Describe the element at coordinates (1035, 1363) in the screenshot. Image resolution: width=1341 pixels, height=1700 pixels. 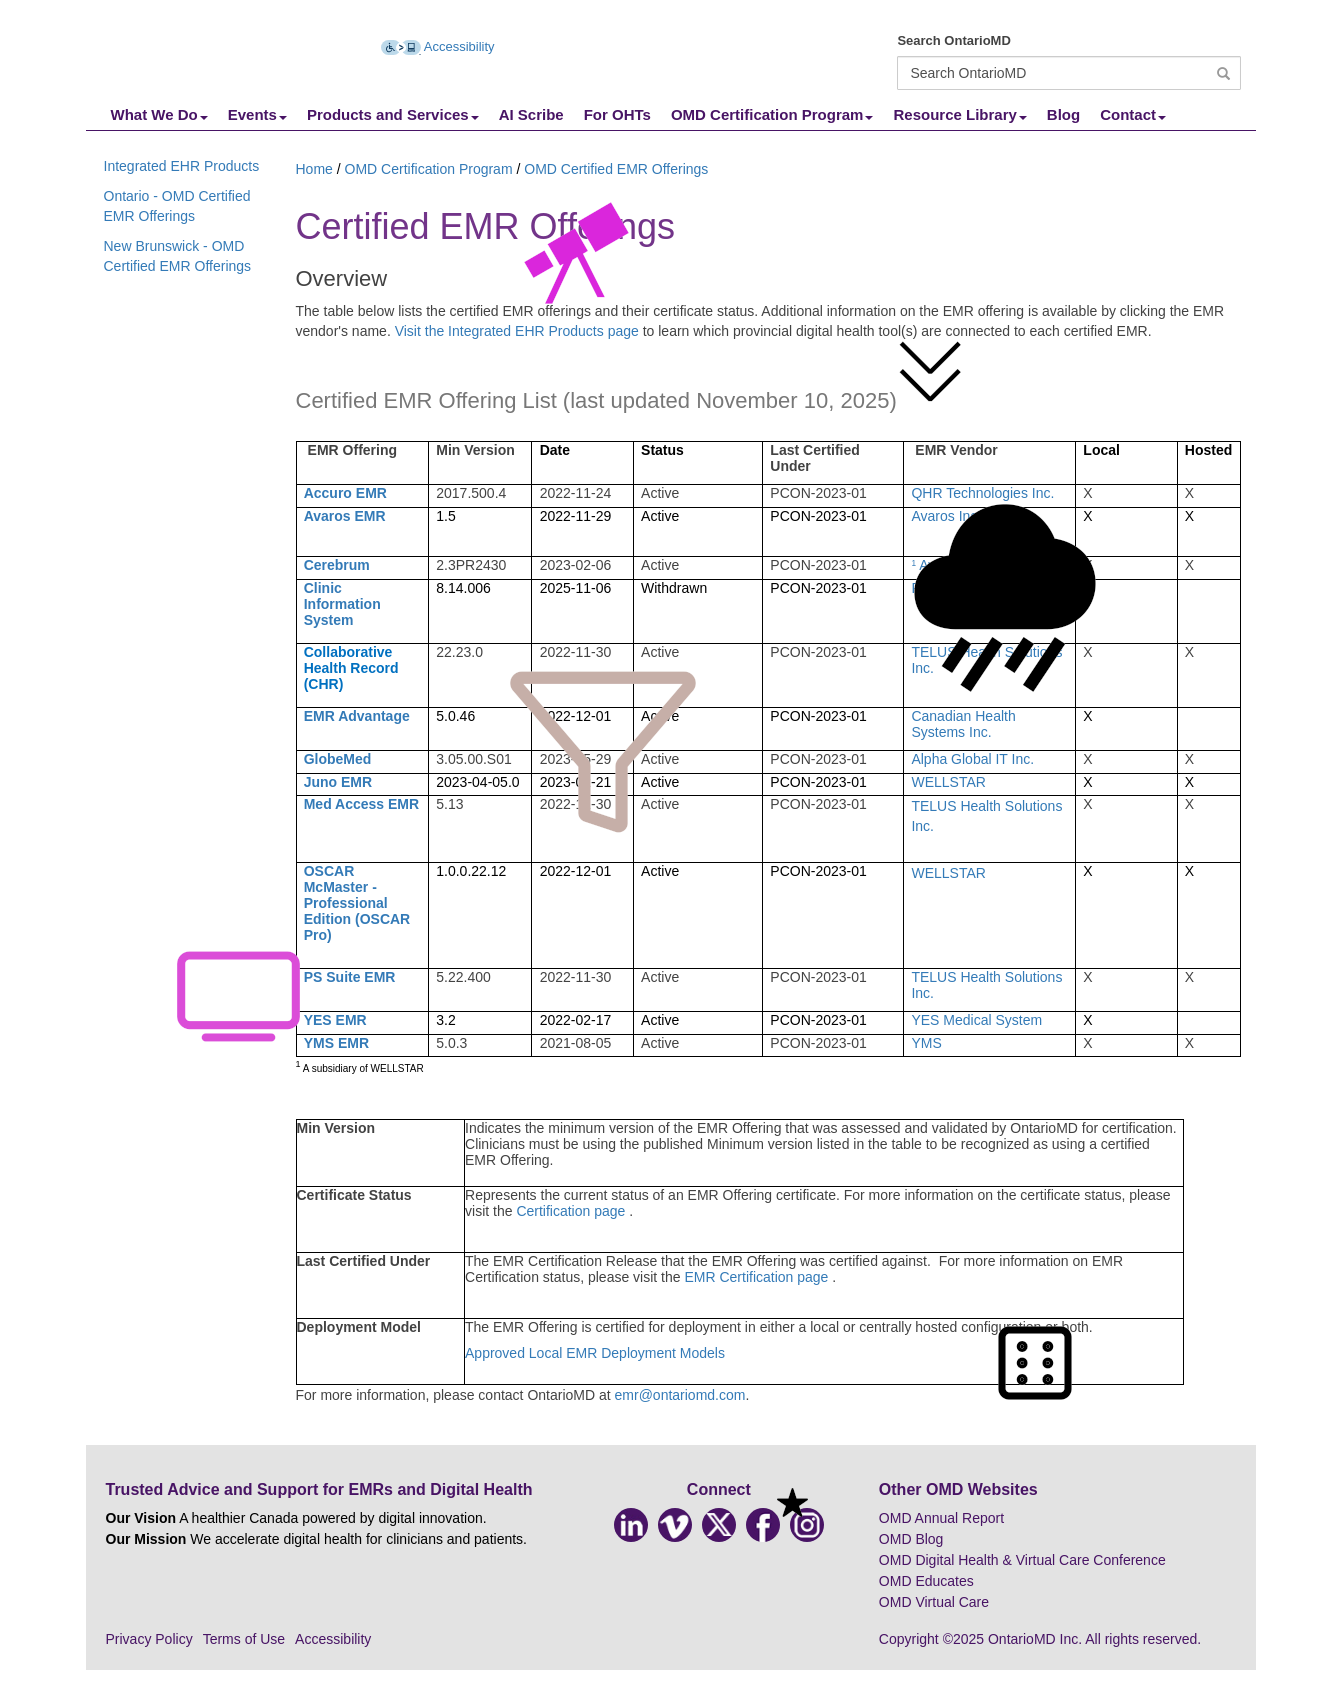
I see `random selection or shuffle function` at that location.